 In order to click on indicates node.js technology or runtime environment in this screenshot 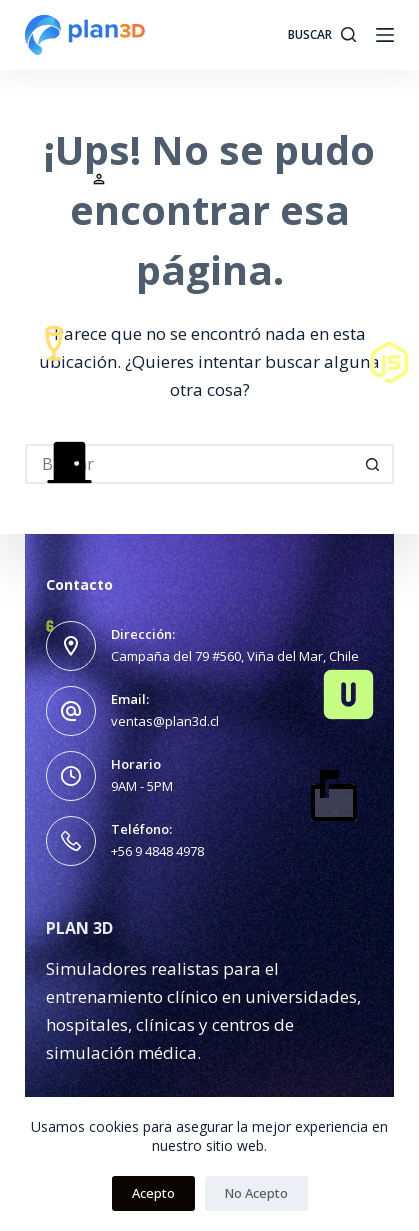, I will do `click(389, 362)`.